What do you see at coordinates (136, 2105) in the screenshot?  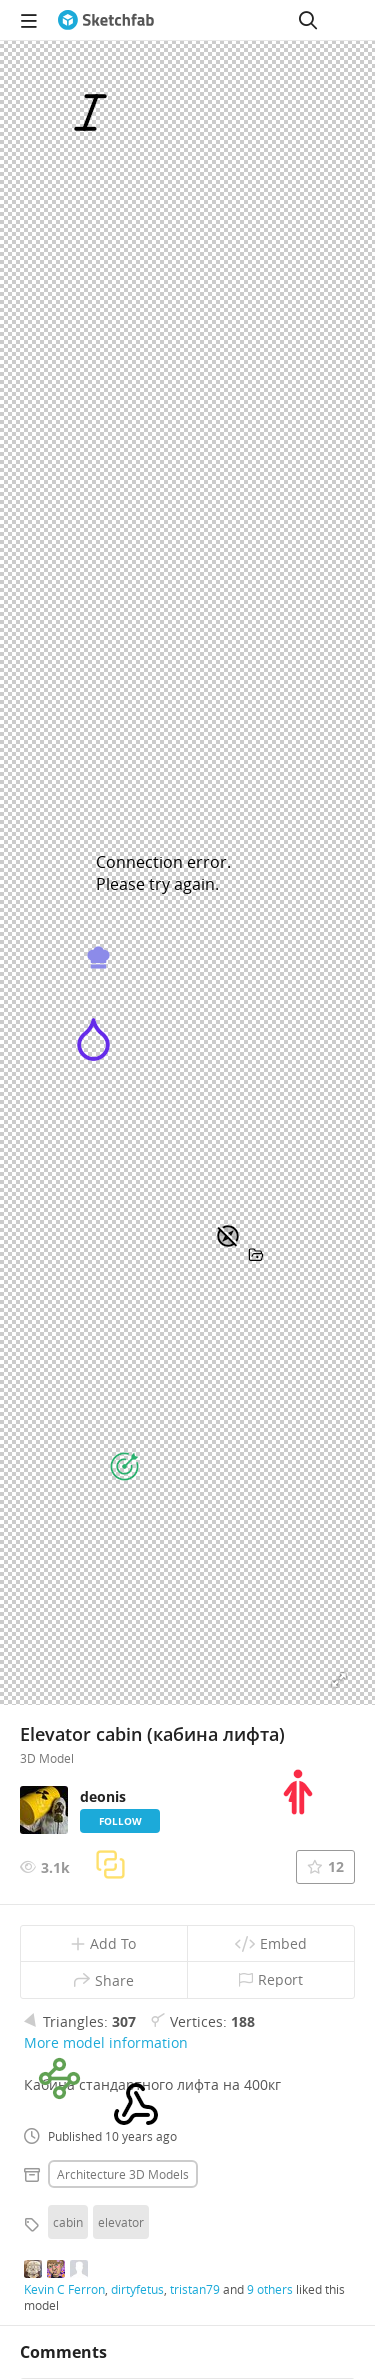 I see `configure webhook integrations` at bounding box center [136, 2105].